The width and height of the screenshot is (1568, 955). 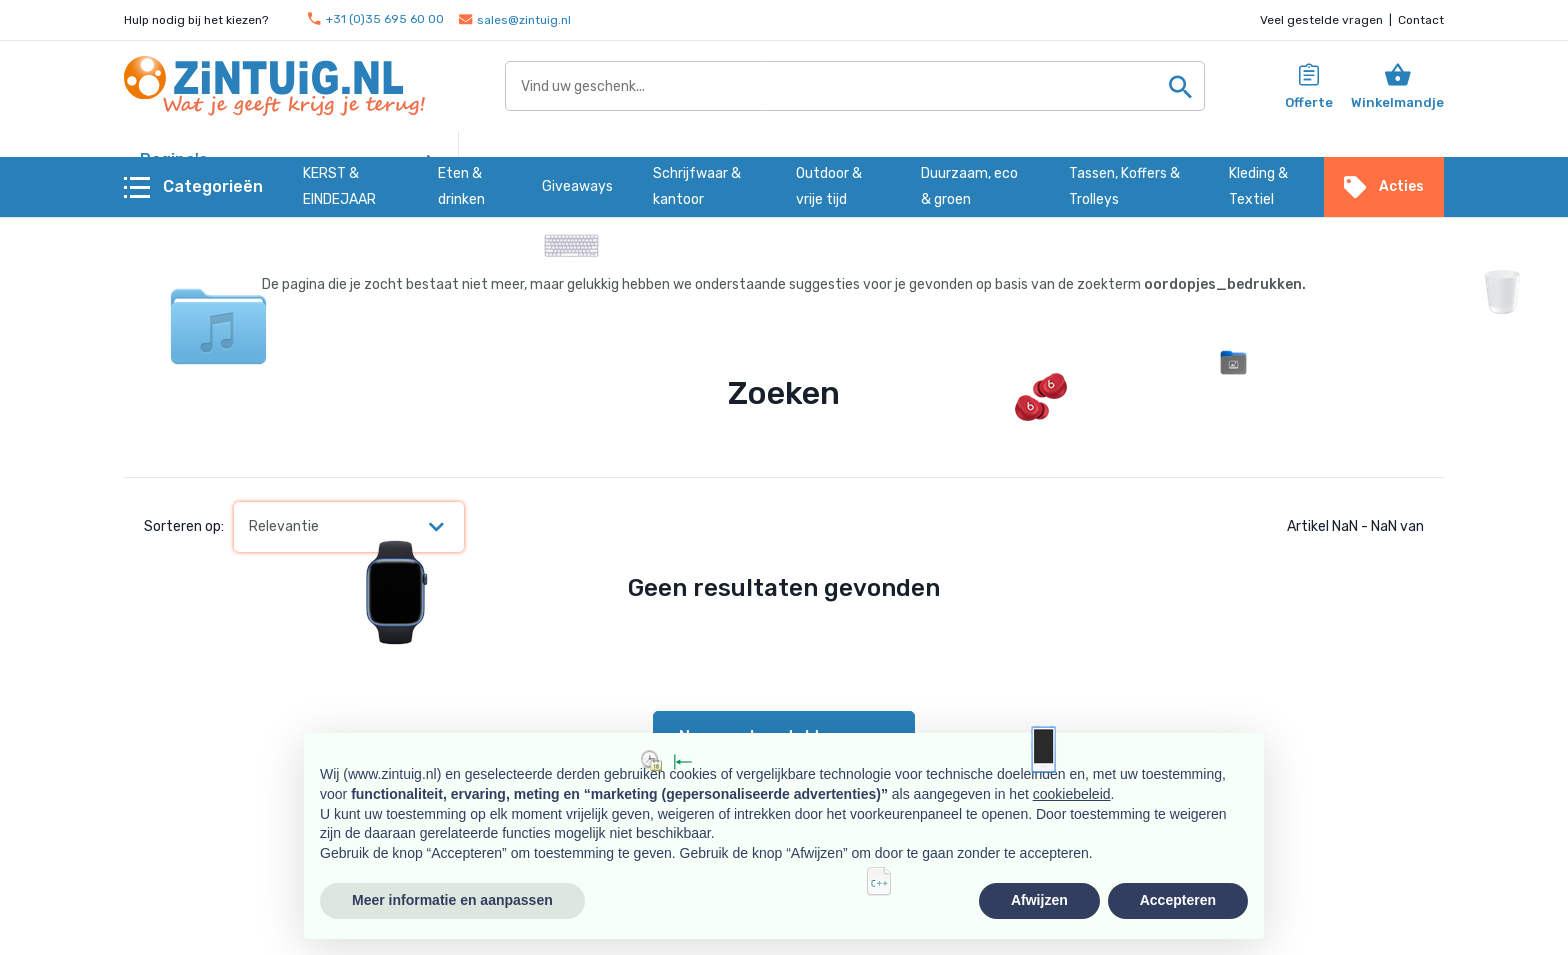 What do you see at coordinates (1043, 749) in the screenshot?
I see `iPod nano device connected` at bounding box center [1043, 749].